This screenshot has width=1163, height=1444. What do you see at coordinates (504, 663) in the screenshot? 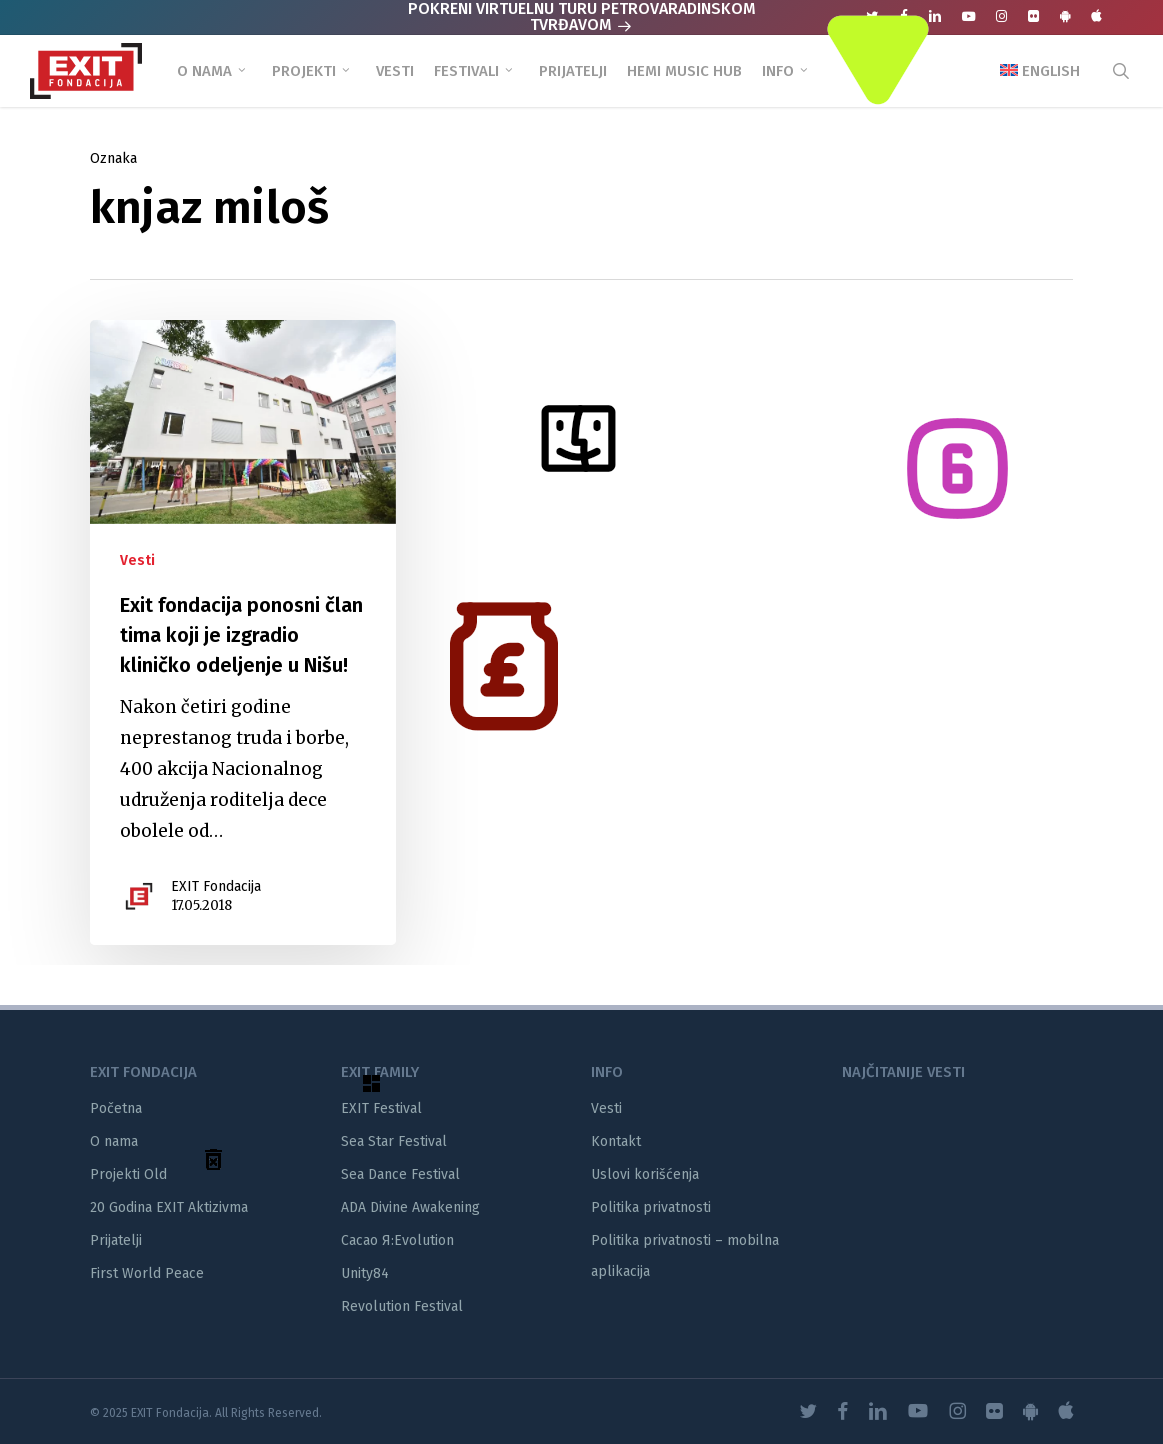
I see `donate or tip in pounds` at bounding box center [504, 663].